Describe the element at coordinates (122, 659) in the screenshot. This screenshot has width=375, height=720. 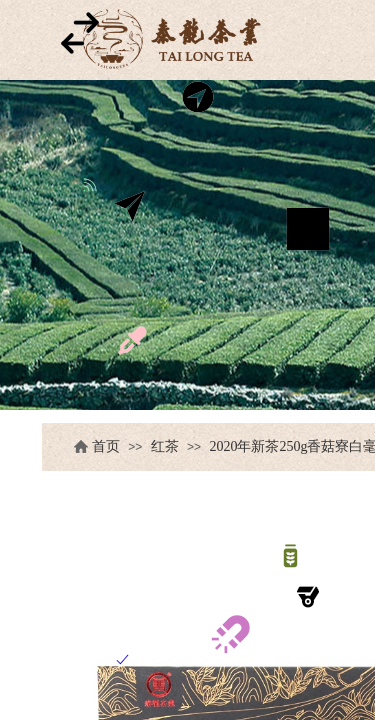
I see `confirm or submit an action` at that location.